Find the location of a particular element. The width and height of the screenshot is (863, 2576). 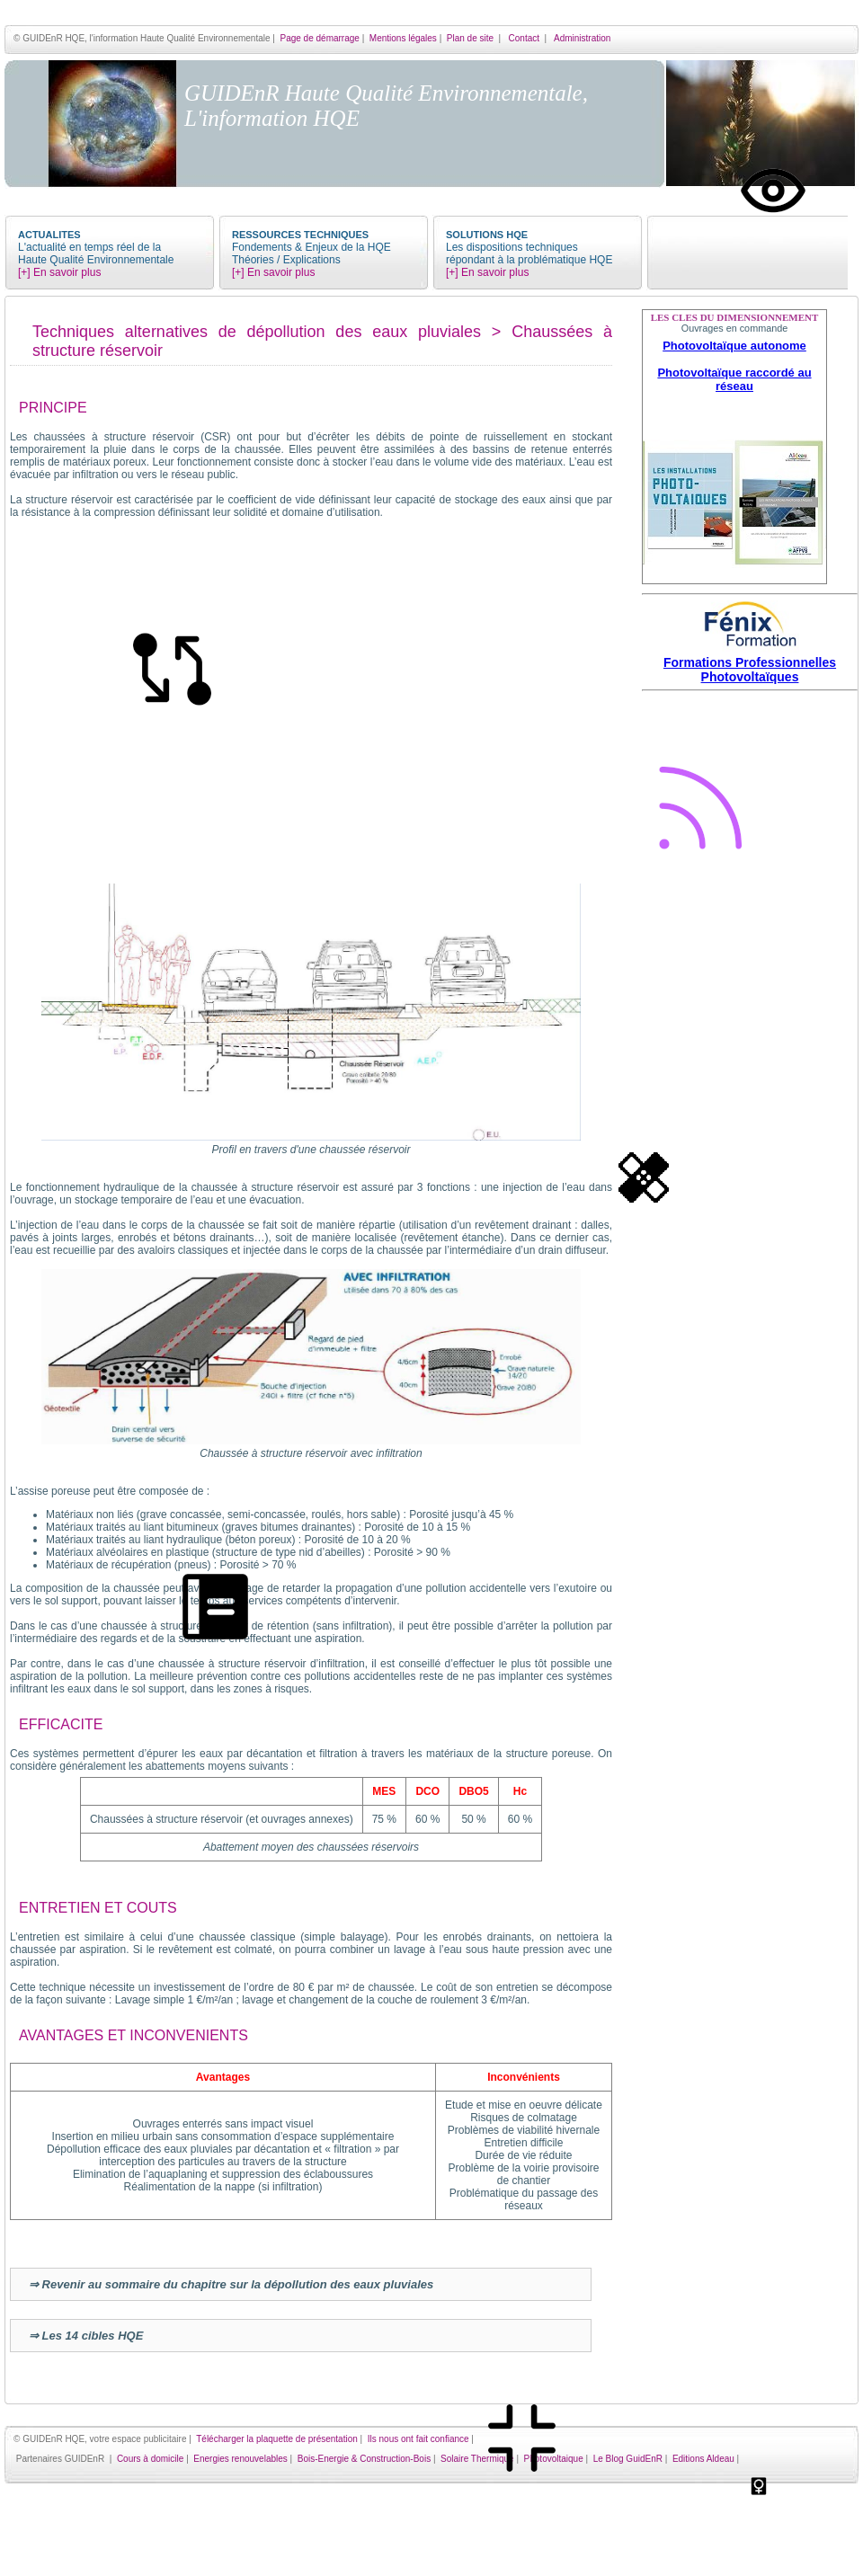

indicates female gender option is located at coordinates (759, 2486).